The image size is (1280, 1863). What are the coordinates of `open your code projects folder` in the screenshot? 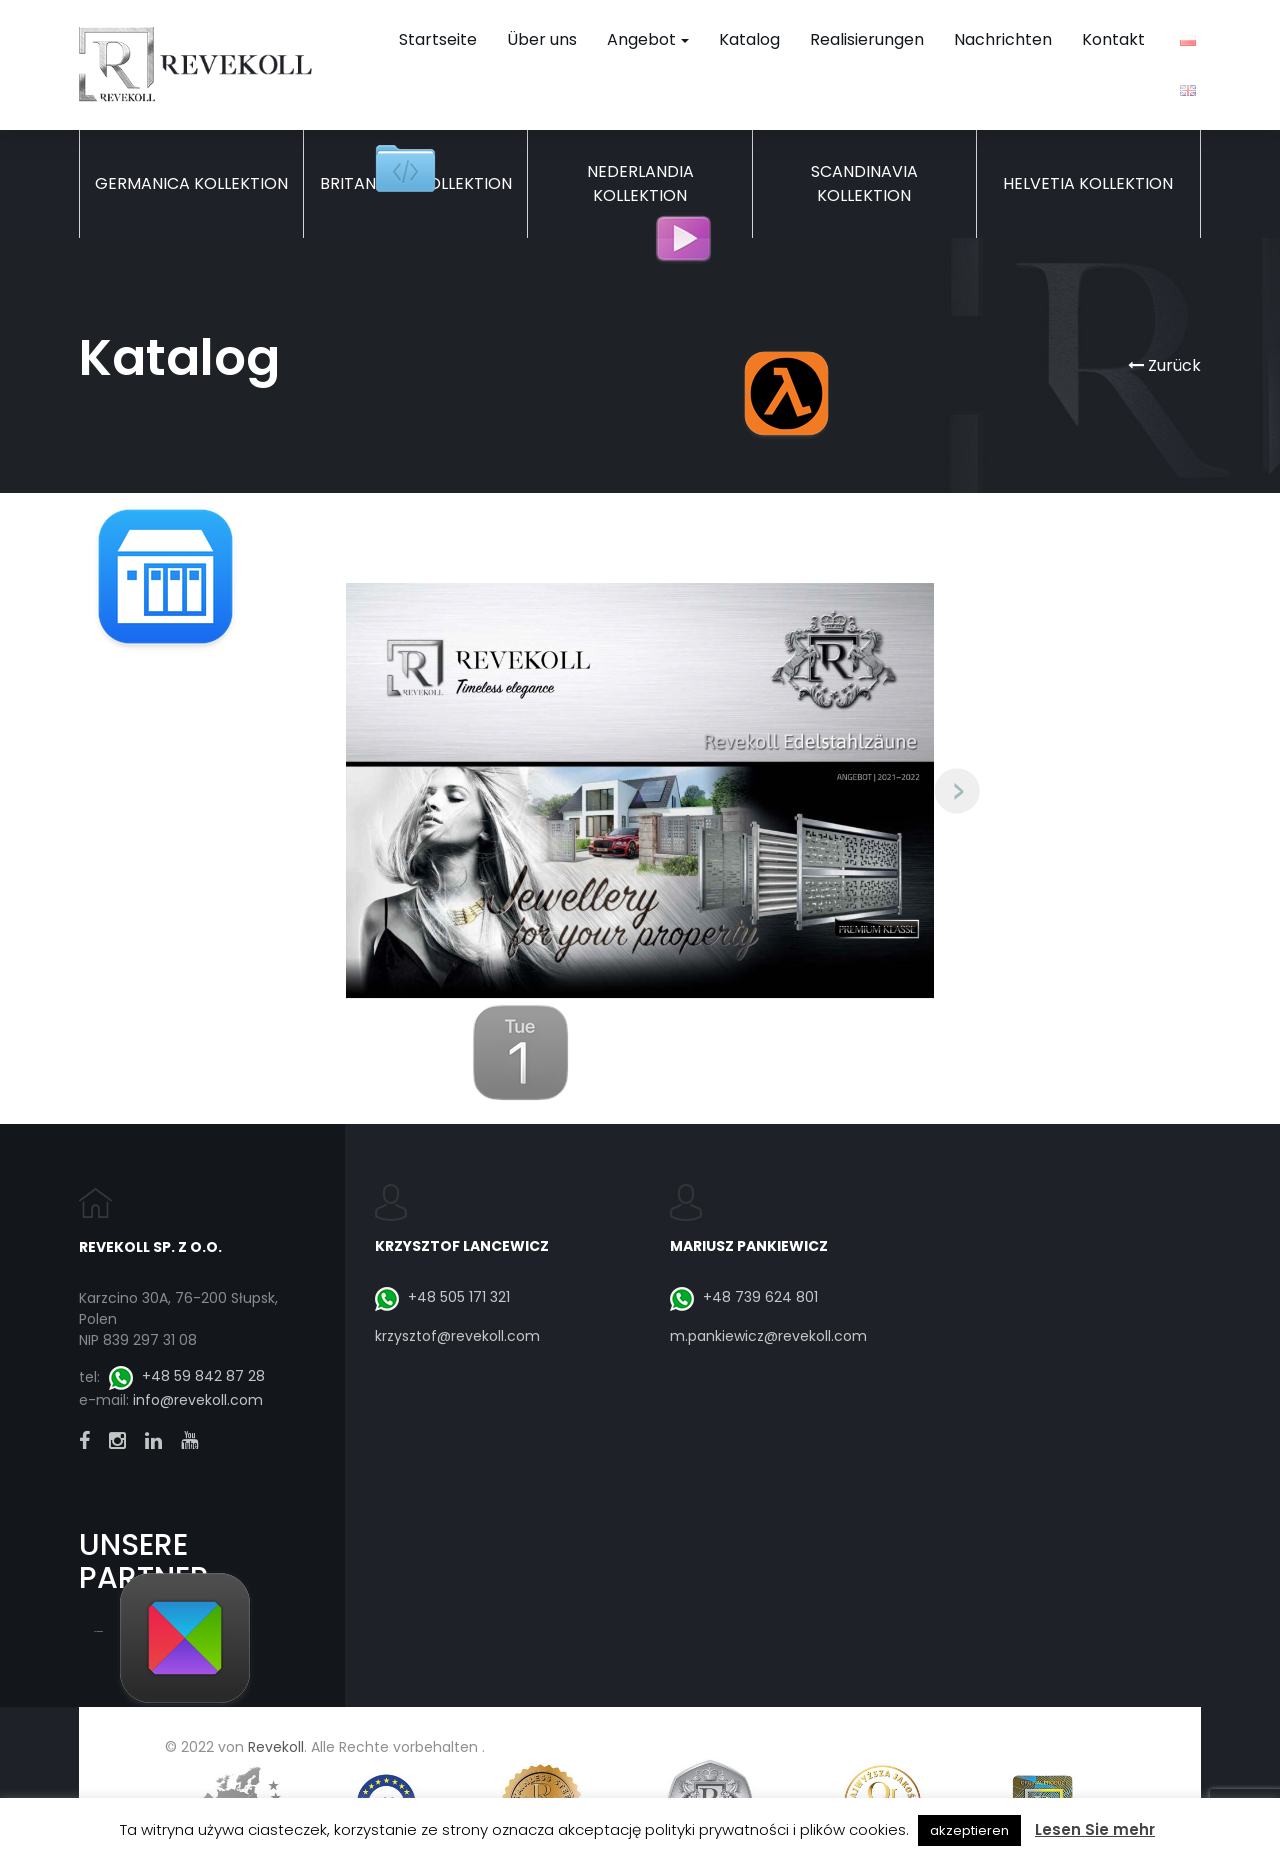 It's located at (405, 168).